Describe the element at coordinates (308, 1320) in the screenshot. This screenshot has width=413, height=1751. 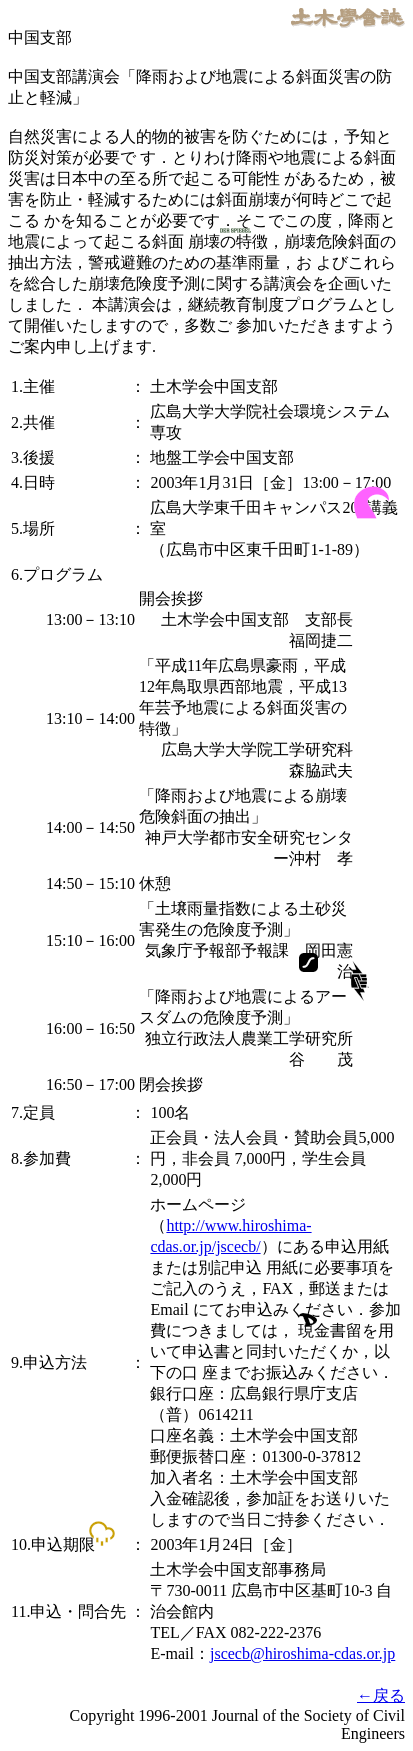
I see `open disroot platform services` at that location.